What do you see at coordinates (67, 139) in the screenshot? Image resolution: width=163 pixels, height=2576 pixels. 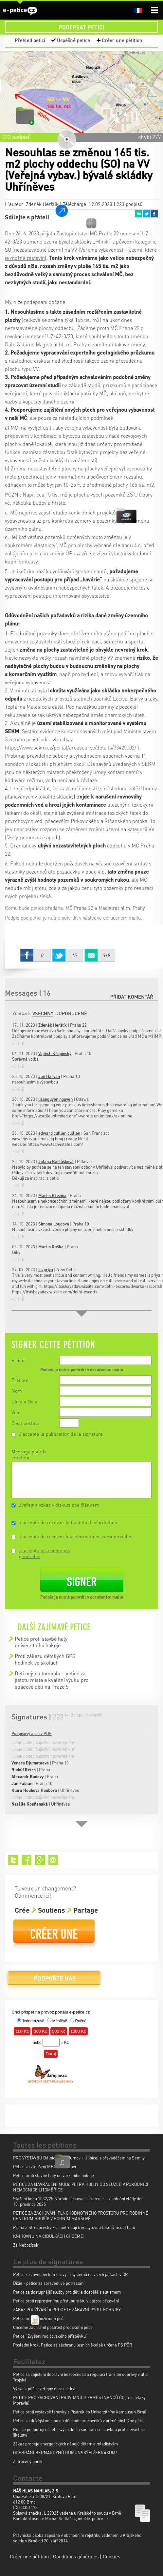 I see `indicates a blank CD-R disc ready for burning` at bounding box center [67, 139].